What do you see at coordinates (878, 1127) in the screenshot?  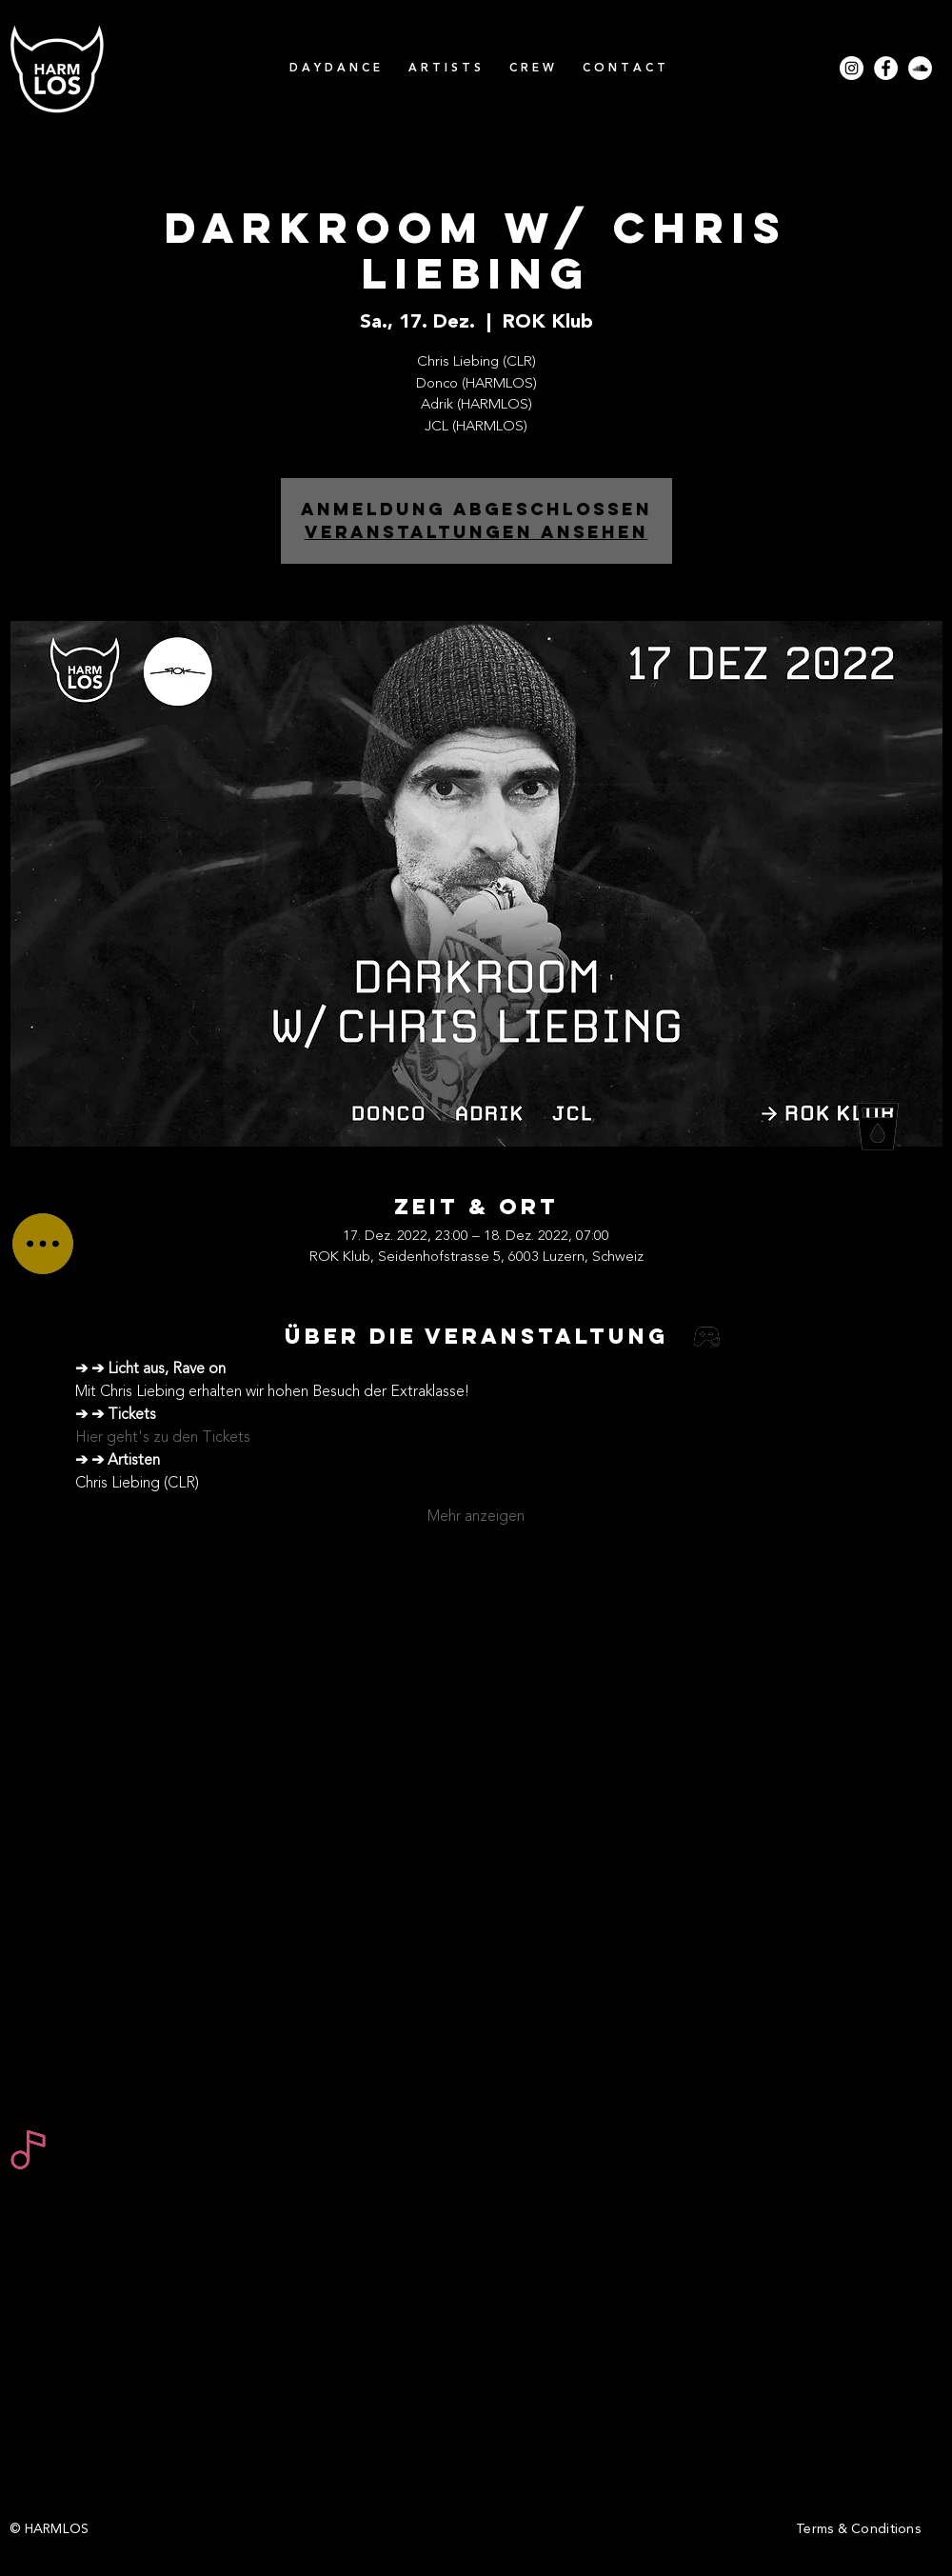 I see `find nearby drink or beverage locations` at bounding box center [878, 1127].